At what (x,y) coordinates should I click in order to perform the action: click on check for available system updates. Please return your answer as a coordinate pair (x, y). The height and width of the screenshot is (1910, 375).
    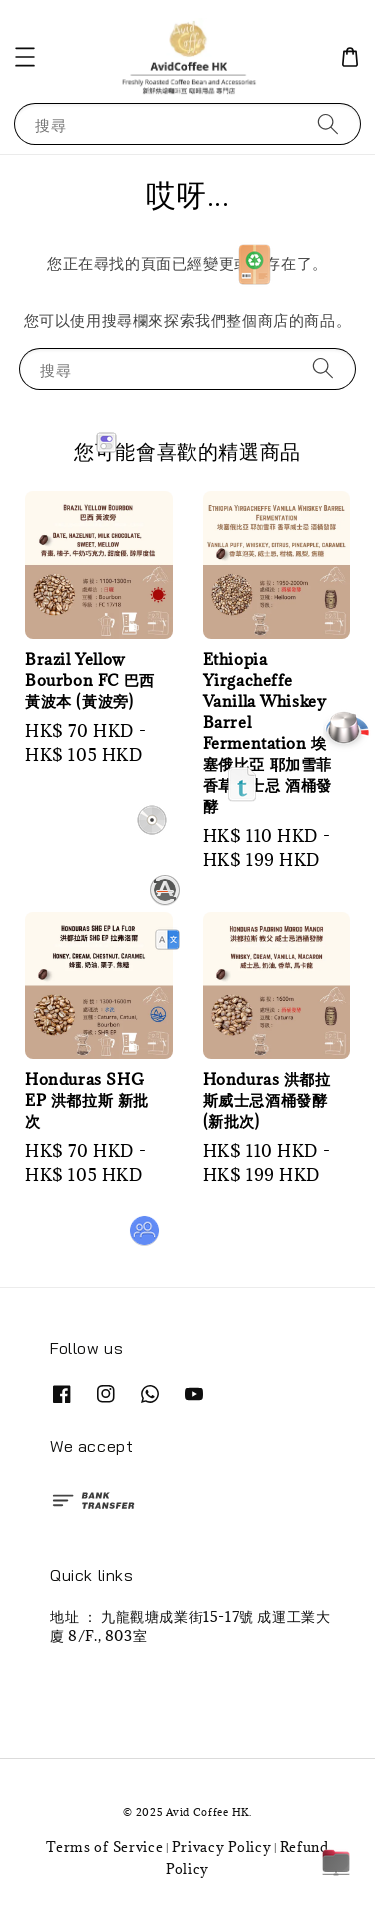
    Looking at the image, I should click on (165, 890).